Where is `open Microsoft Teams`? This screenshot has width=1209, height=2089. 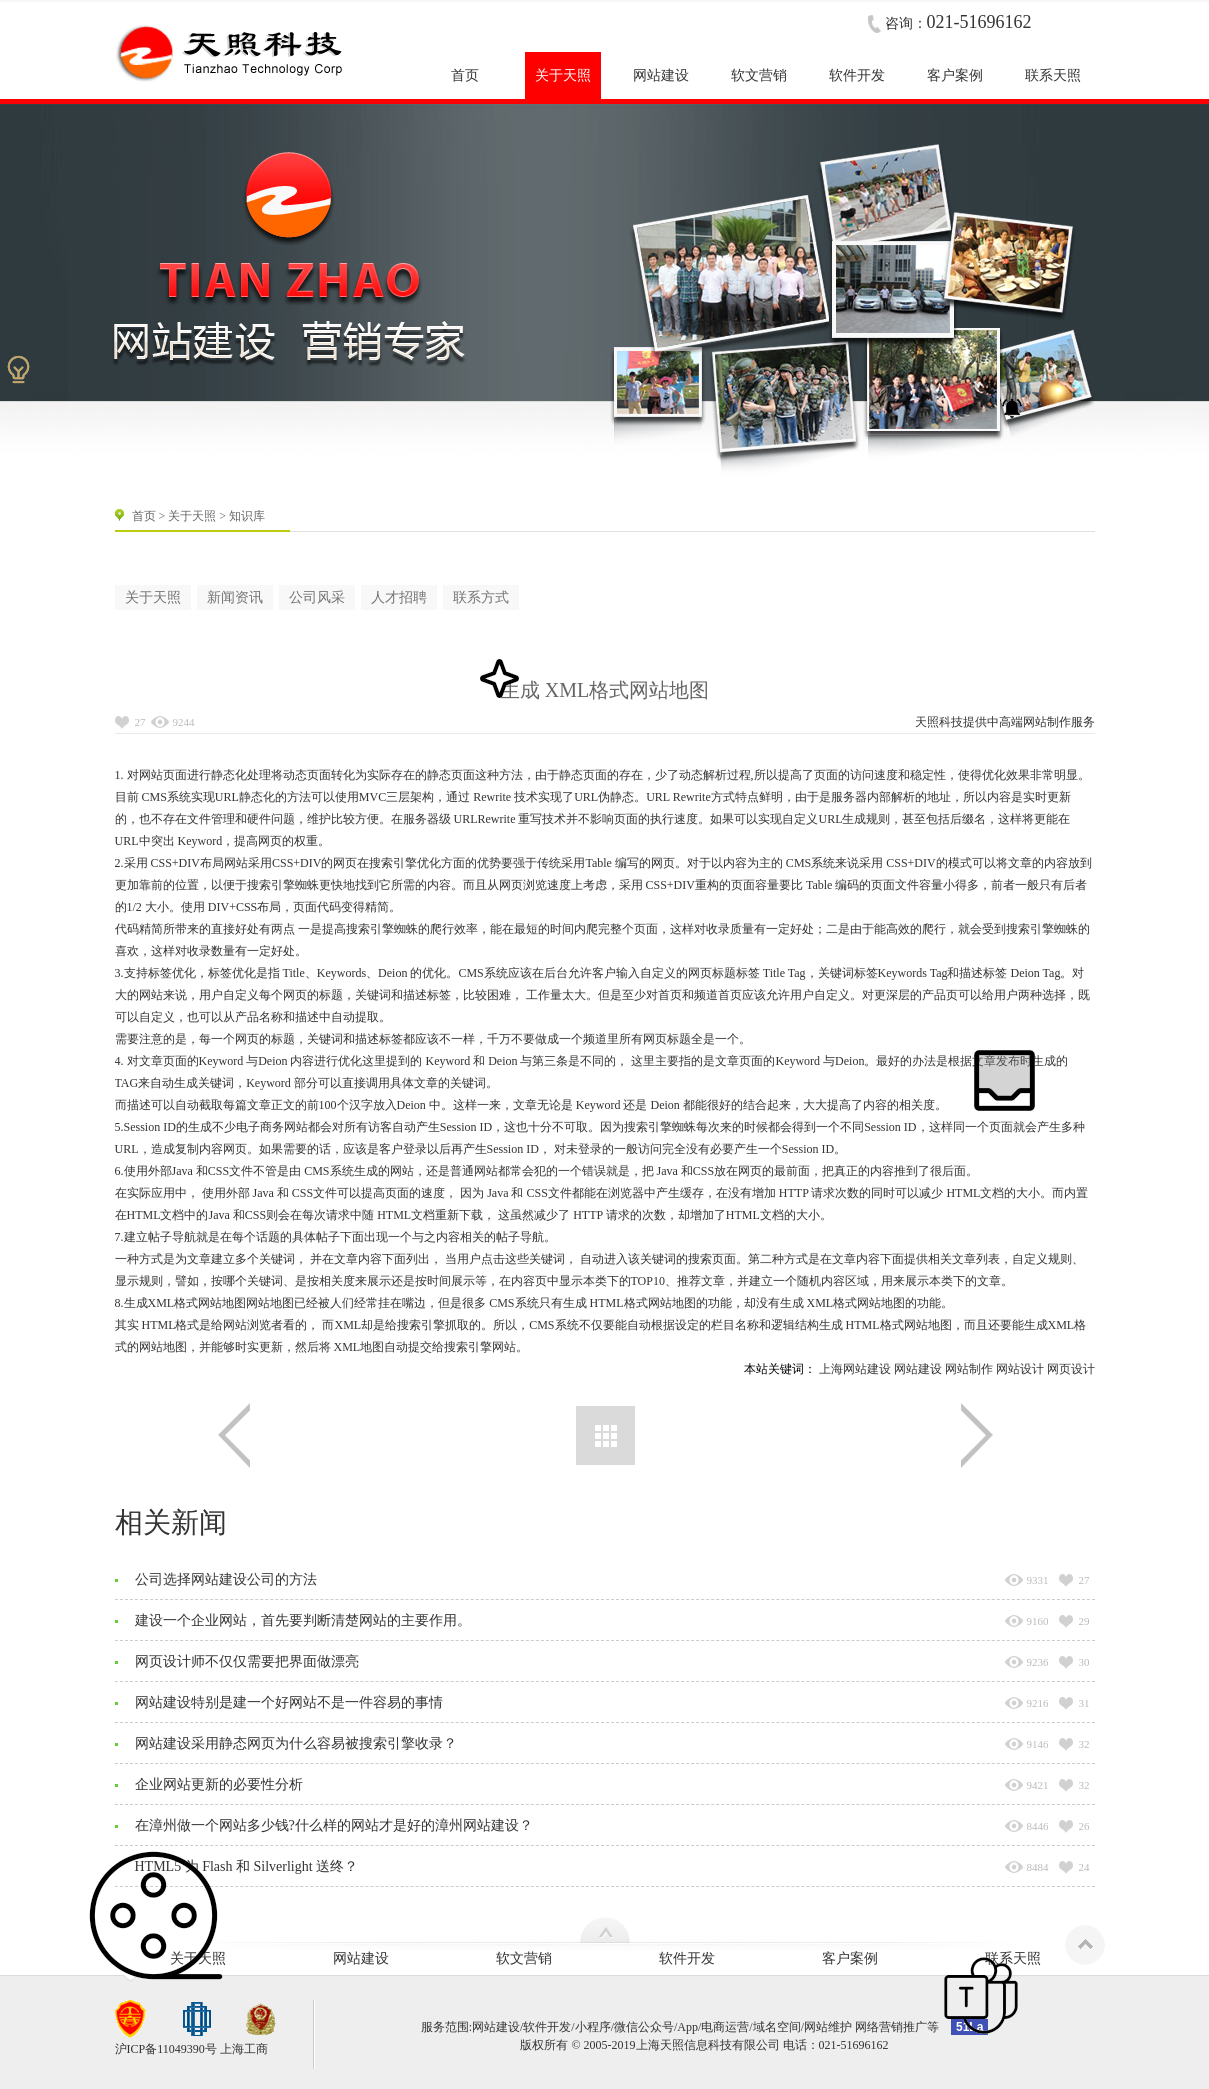
open Microsoft Teams is located at coordinates (981, 1997).